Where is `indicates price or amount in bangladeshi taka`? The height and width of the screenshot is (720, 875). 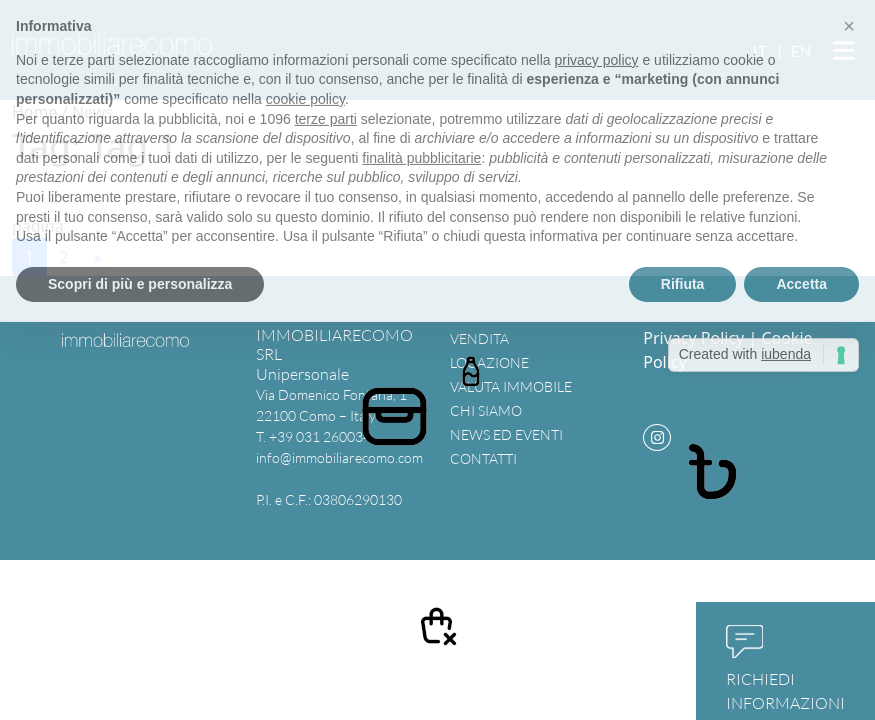
indicates price or amount in bangladeshi taka is located at coordinates (712, 471).